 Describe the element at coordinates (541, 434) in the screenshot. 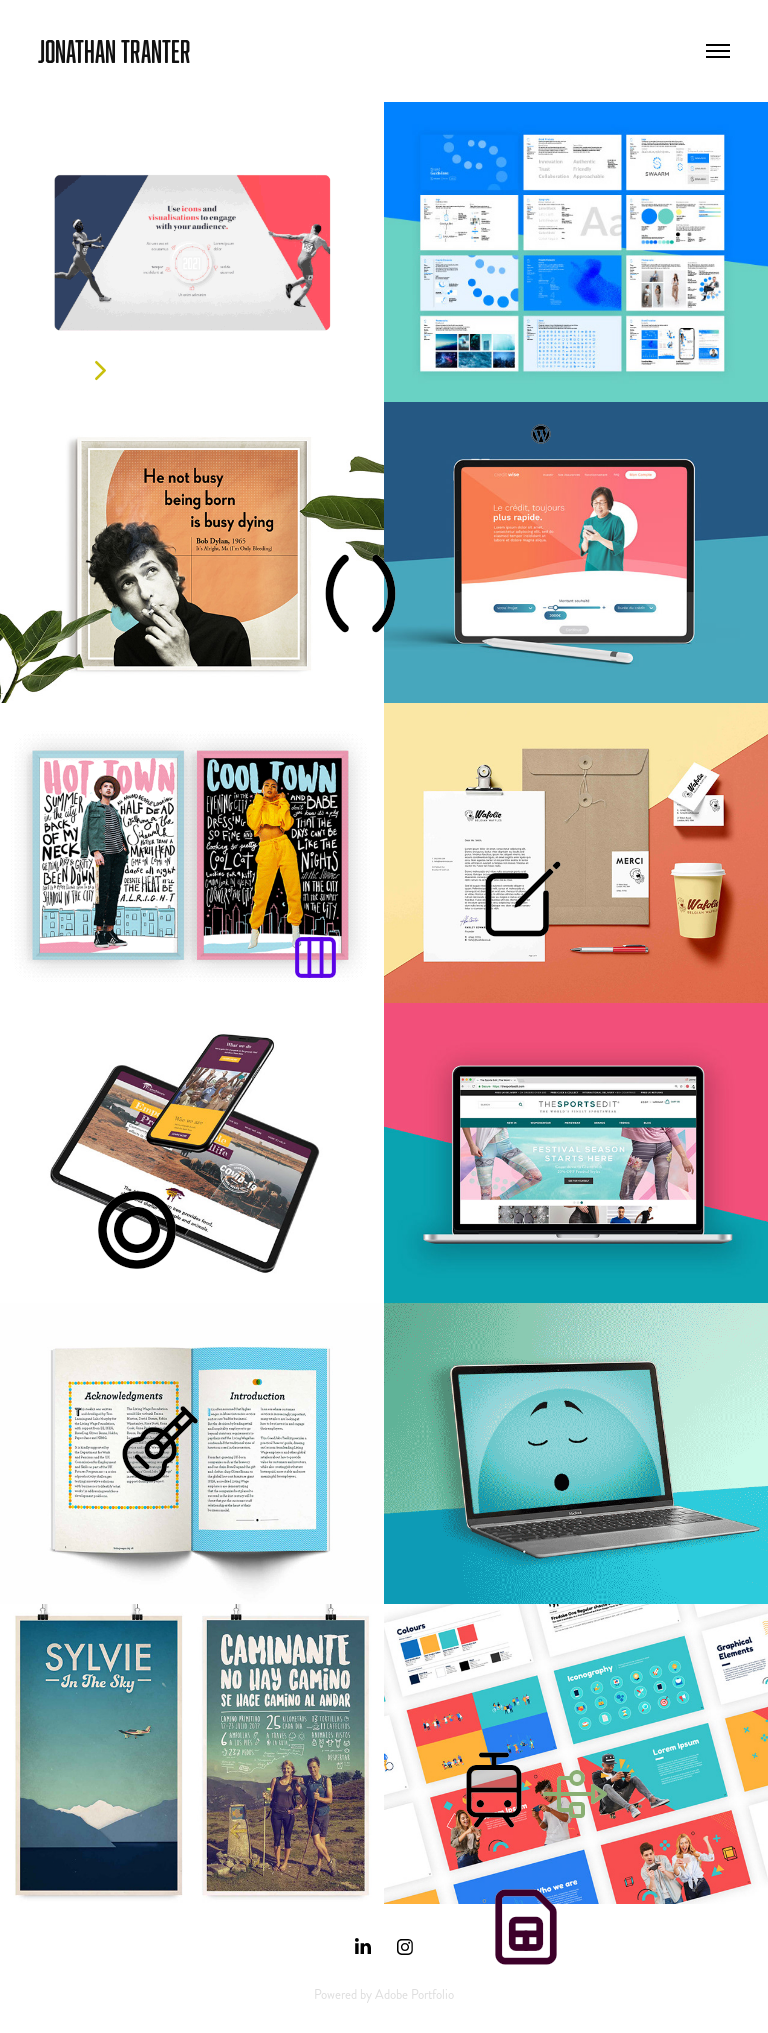

I see `link to WordPress website or blog` at that location.